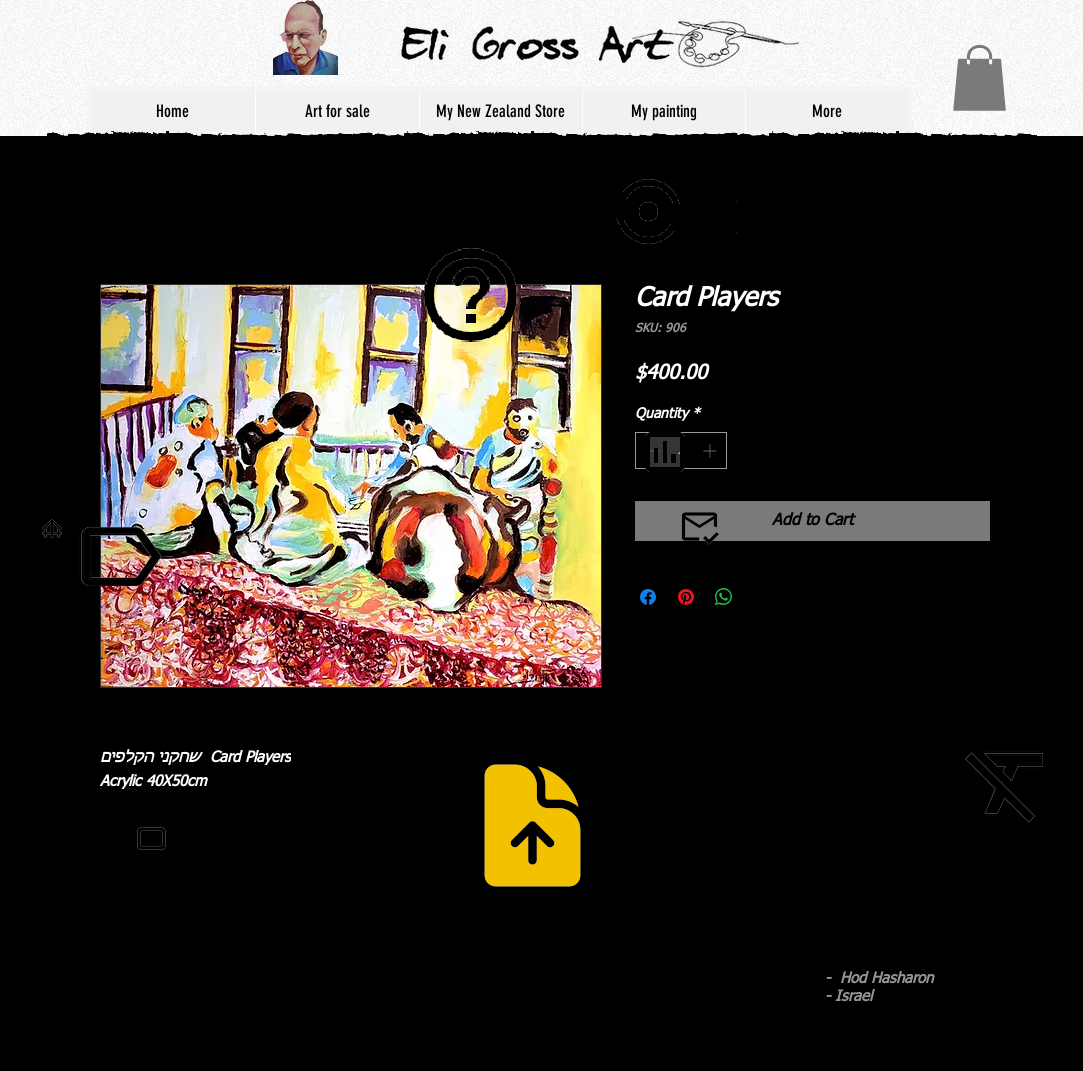 The width and height of the screenshot is (1083, 1071). What do you see at coordinates (648, 211) in the screenshot?
I see `switch between front and rear camera` at bounding box center [648, 211].